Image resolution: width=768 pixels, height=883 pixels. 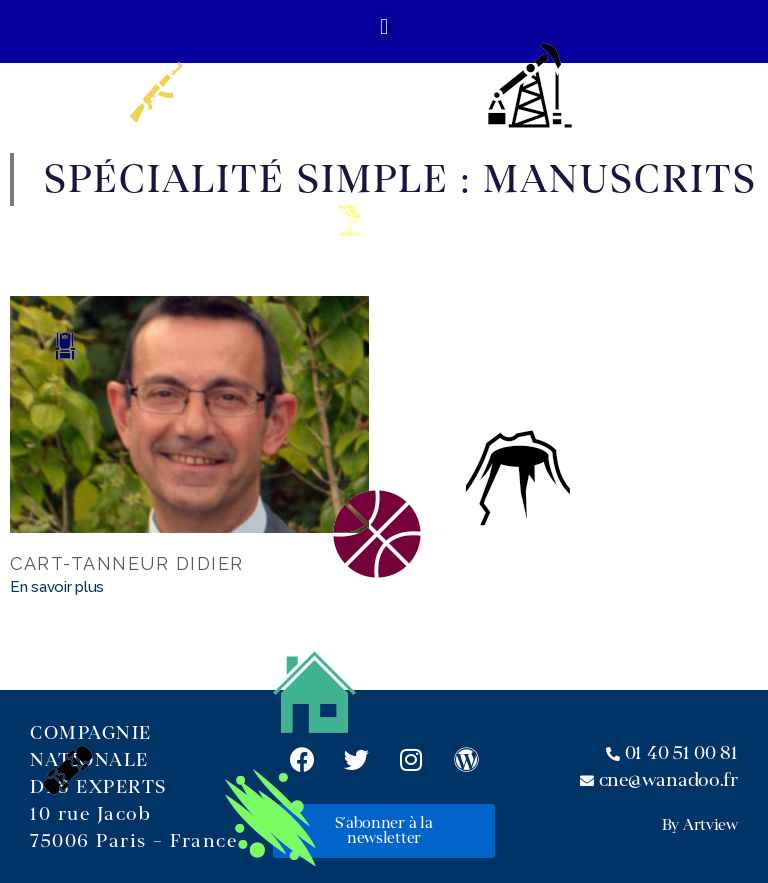 I want to click on indicates a volcano or volcanic area on a map, so click(x=518, y=473).